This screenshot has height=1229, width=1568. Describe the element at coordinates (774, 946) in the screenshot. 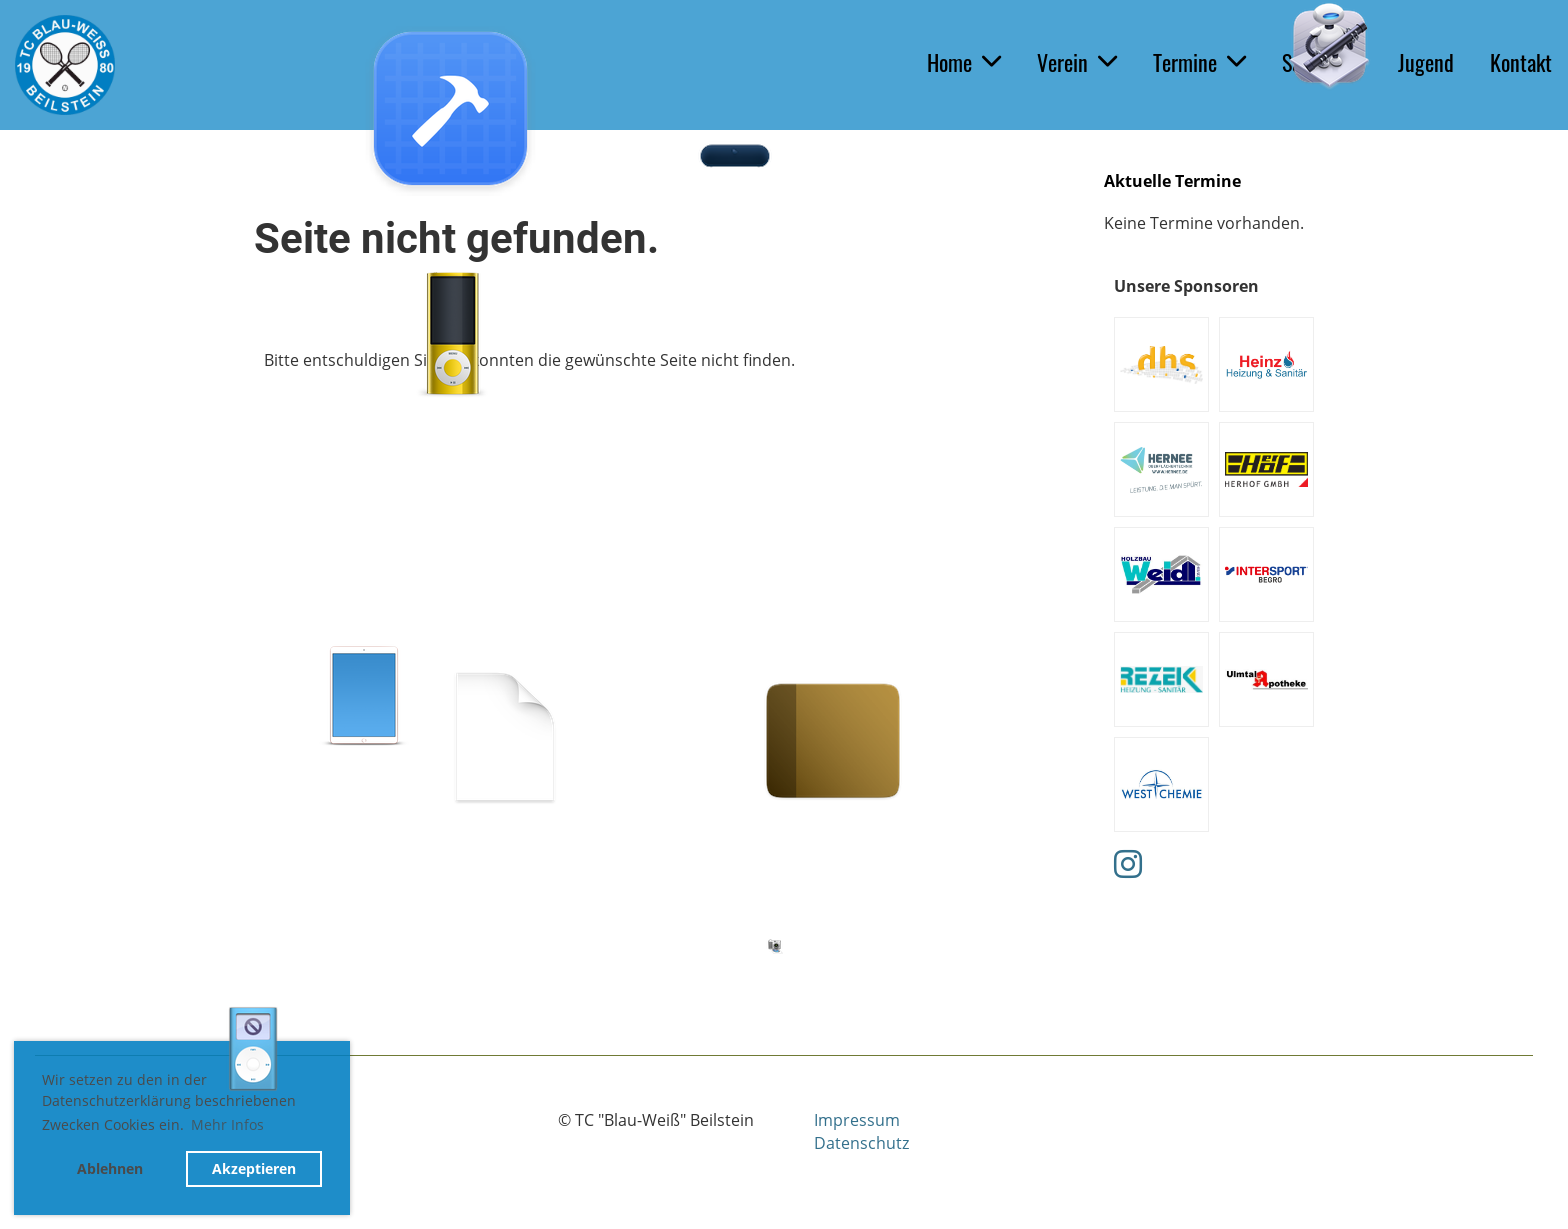

I see `create a web page from captured images` at that location.